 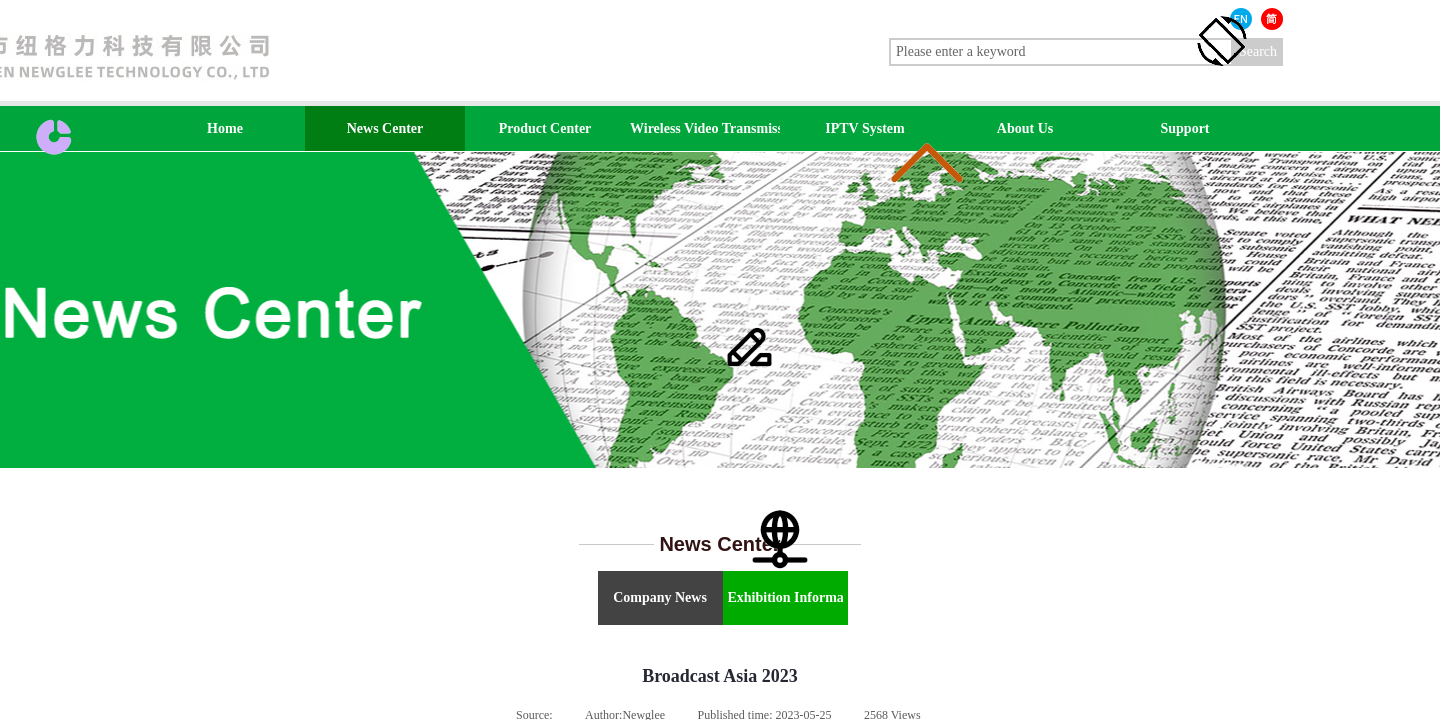 I want to click on view analytics or statistics breakdown, so click(x=54, y=137).